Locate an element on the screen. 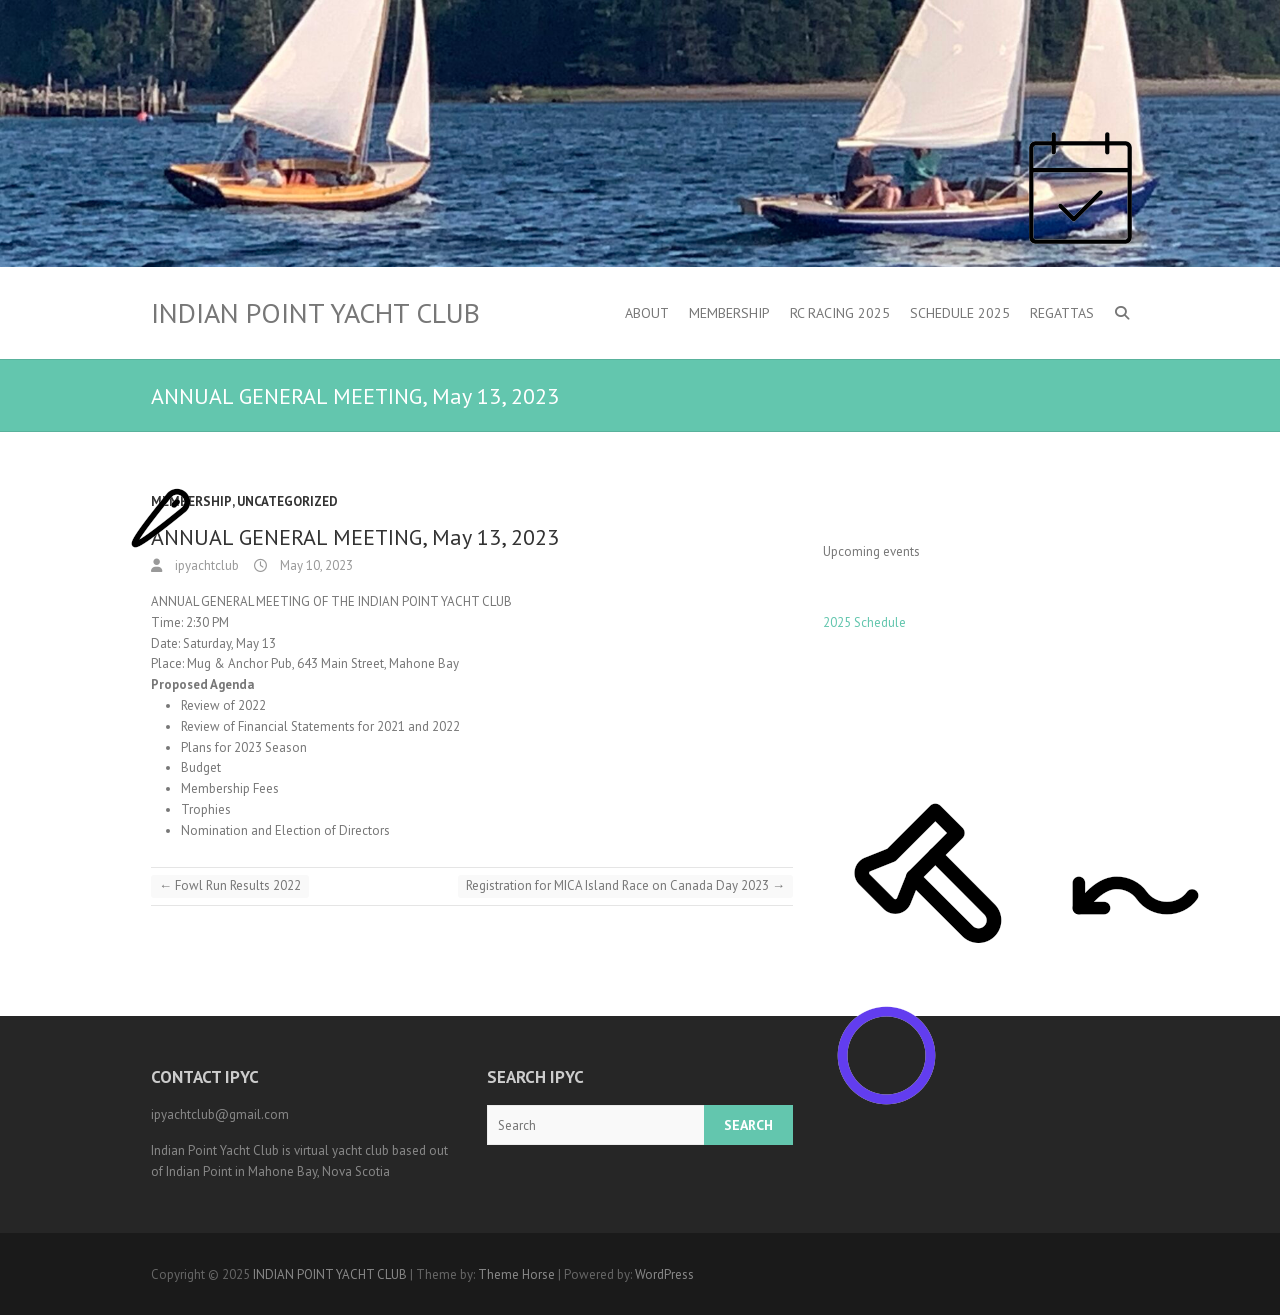 The image size is (1280, 1315). indicates dry clean only care instruction is located at coordinates (886, 1055).